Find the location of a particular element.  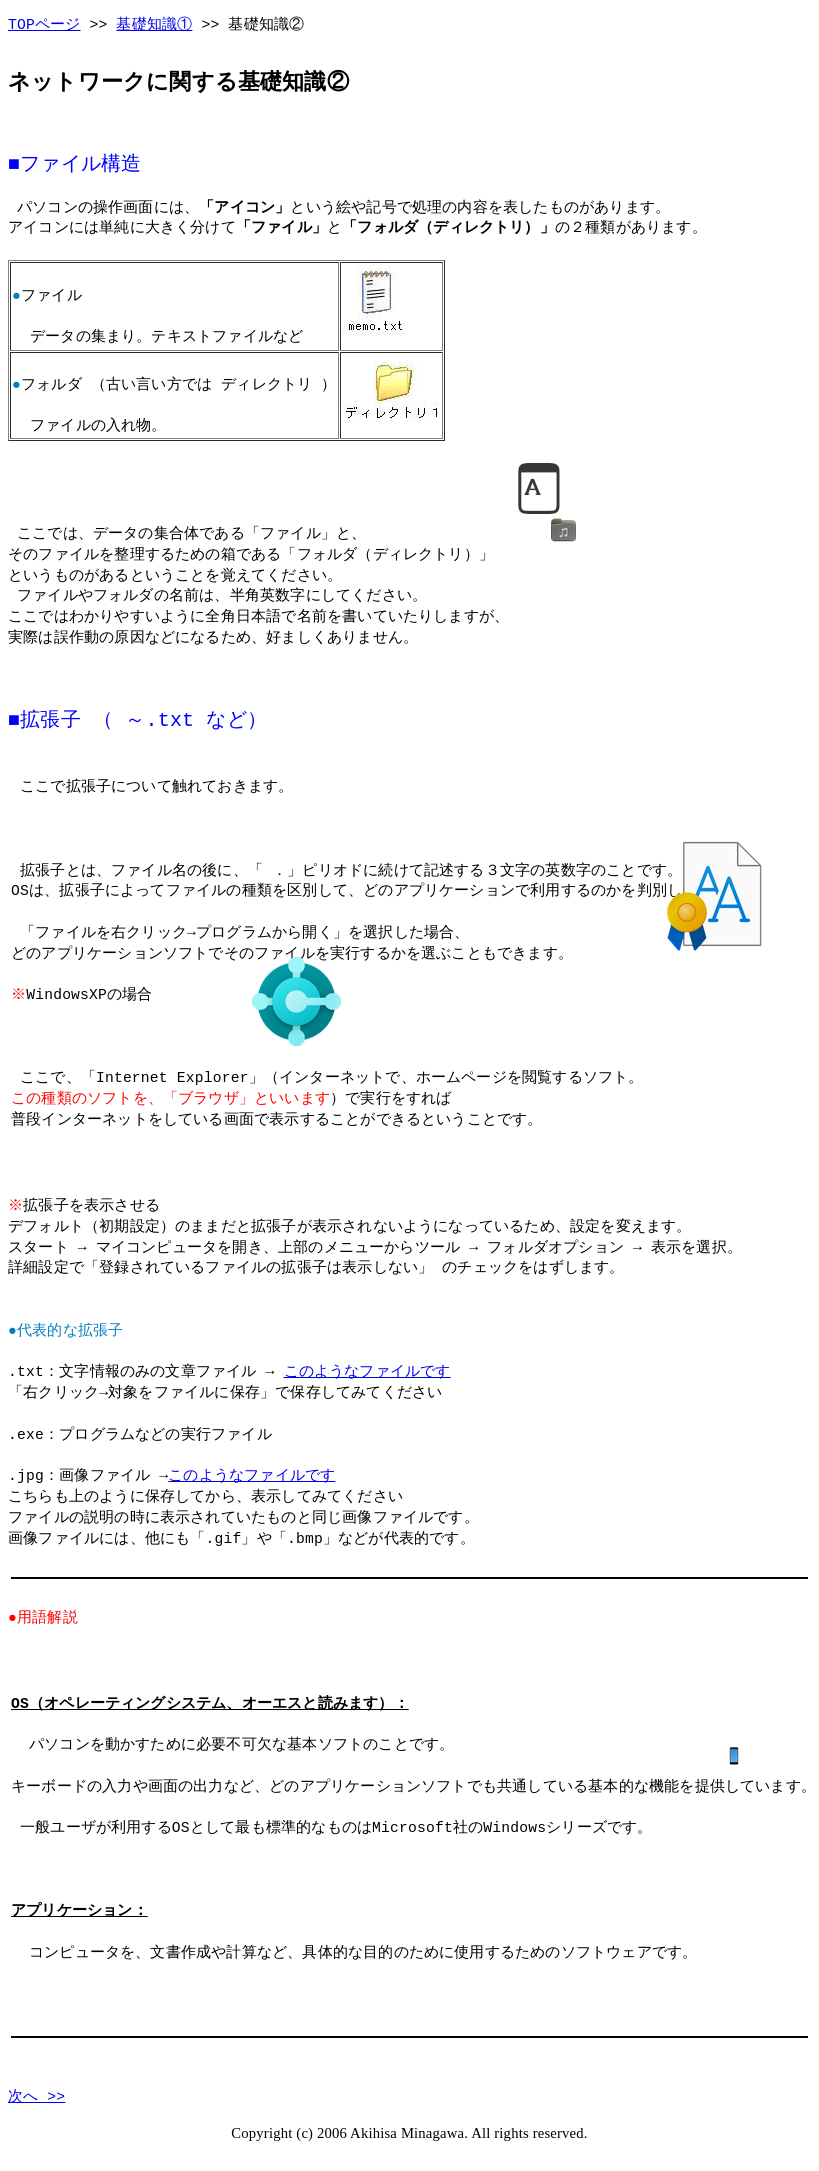

a certified or premium font file is located at coordinates (722, 894).